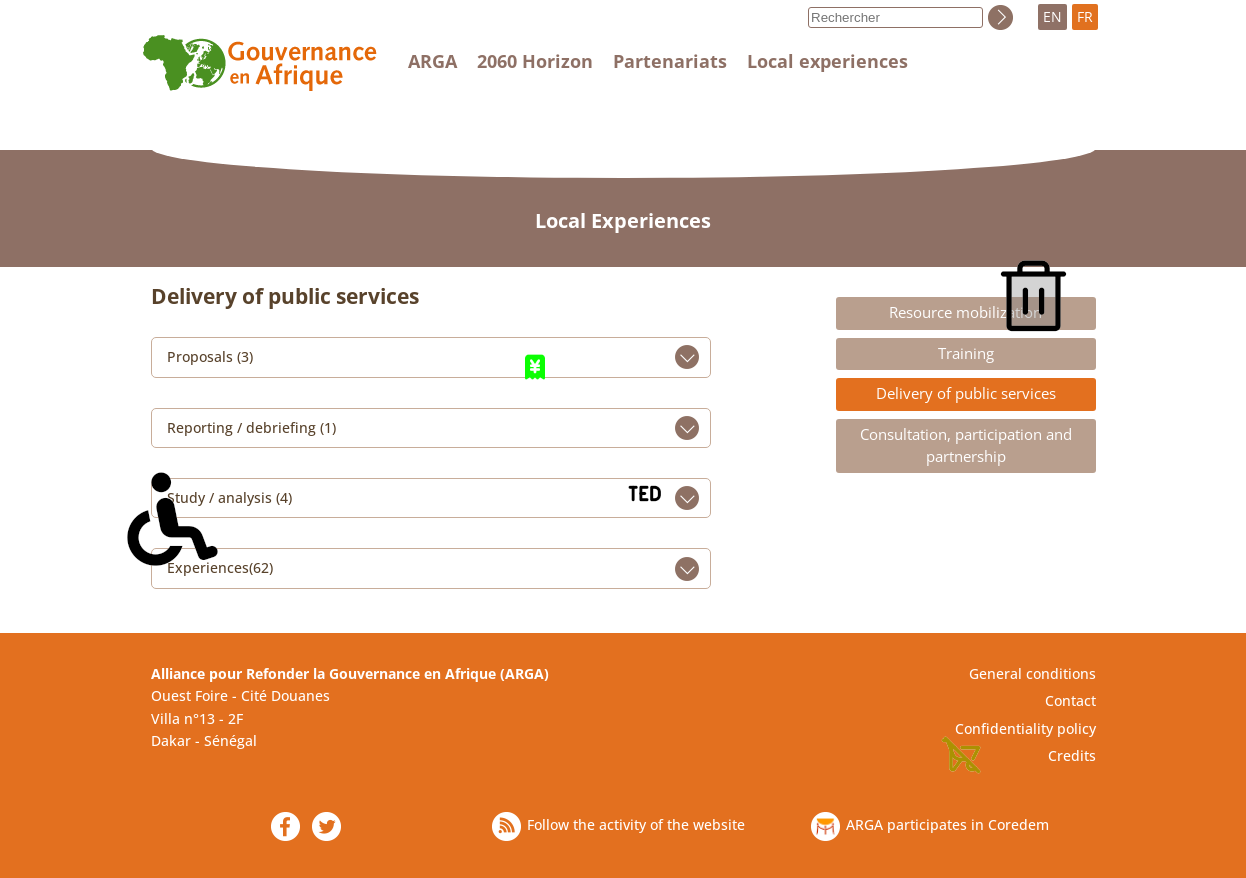 This screenshot has width=1246, height=878. I want to click on view yen currency receipt, so click(535, 367).